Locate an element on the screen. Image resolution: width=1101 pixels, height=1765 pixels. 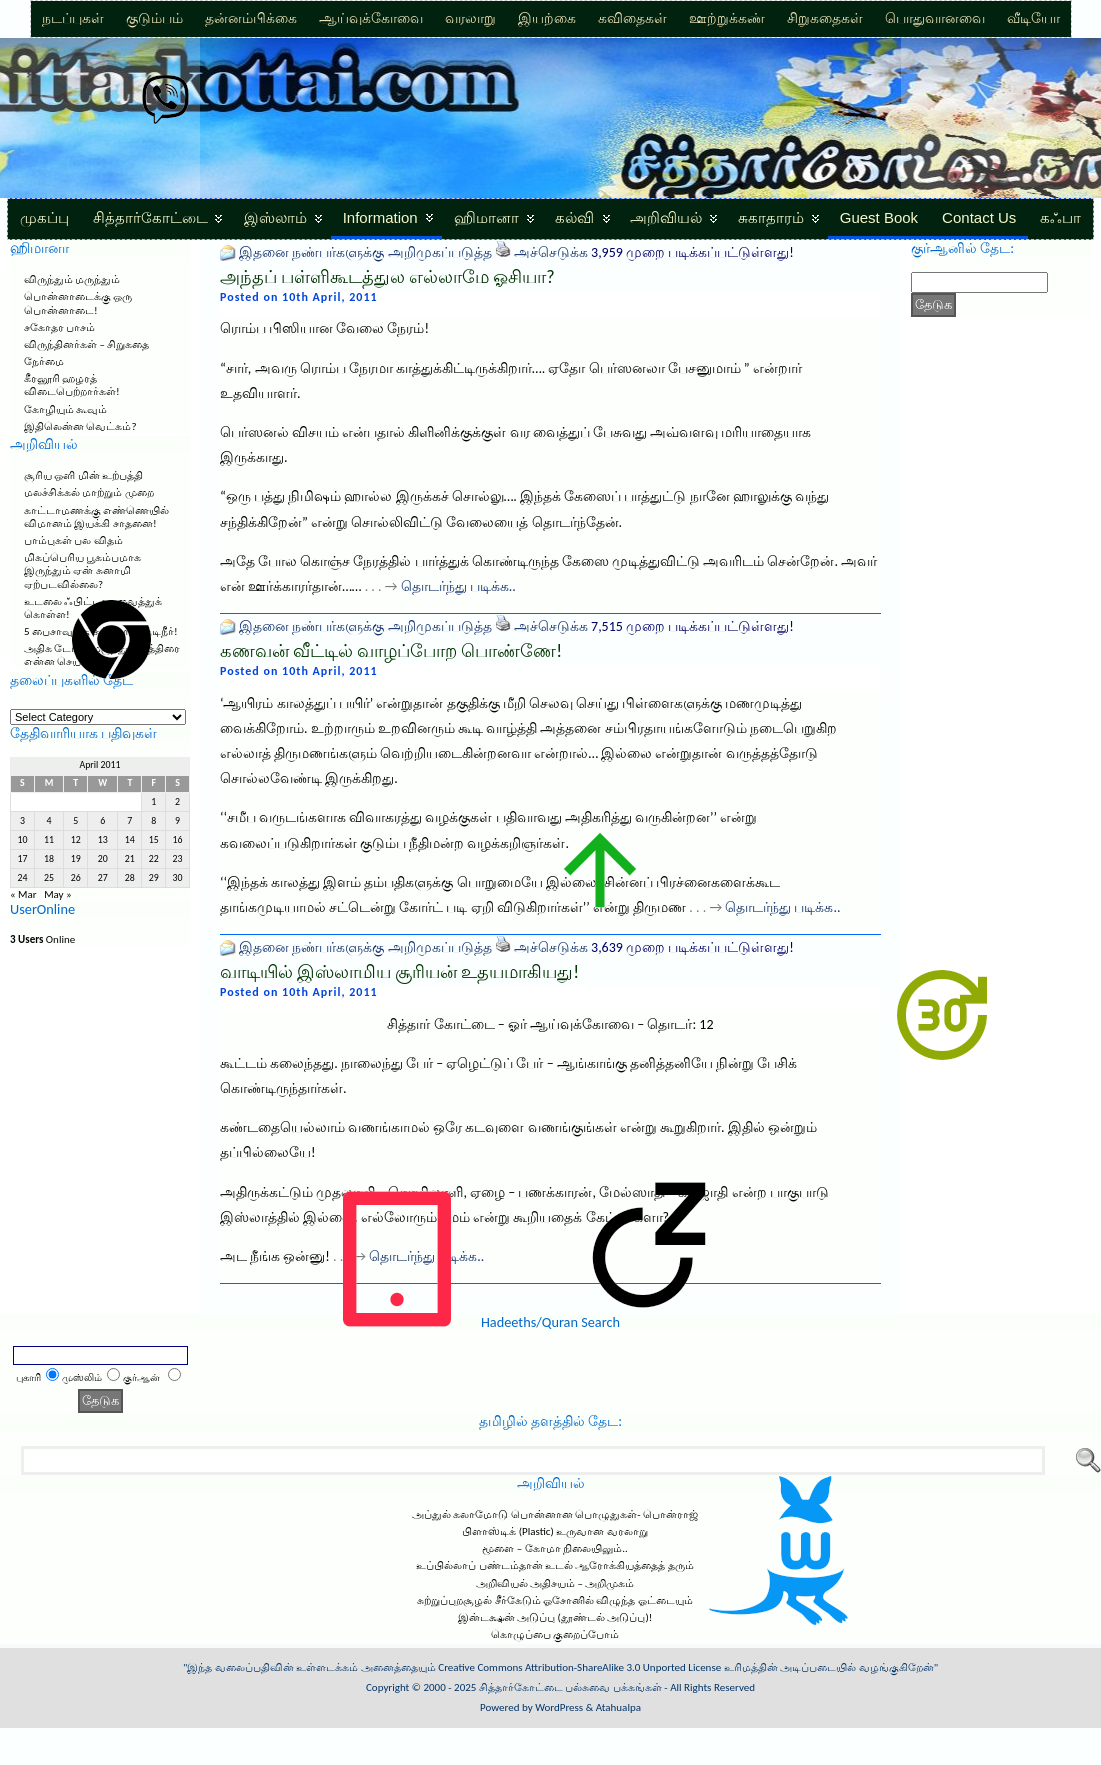
open wallabag read-it-later app is located at coordinates (778, 1550).